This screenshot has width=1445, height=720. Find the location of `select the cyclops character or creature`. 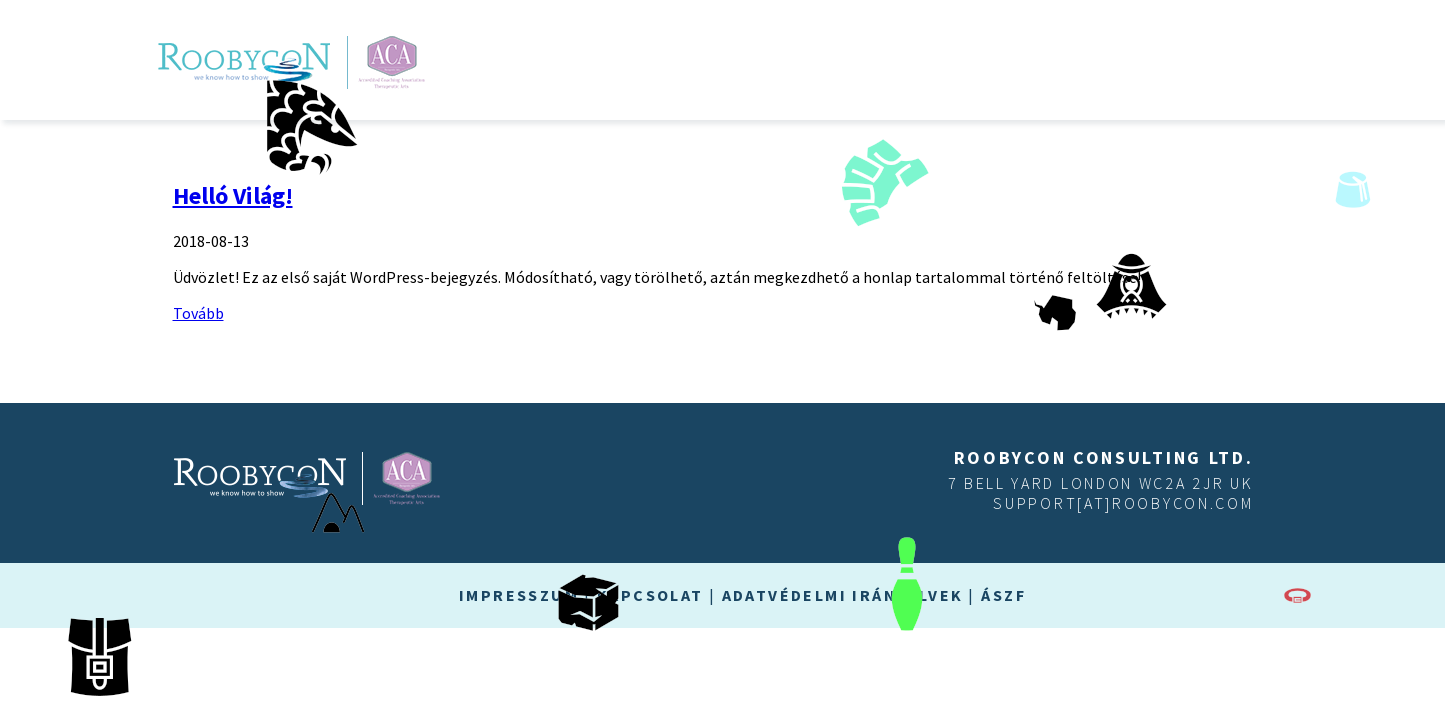

select the cyclops character or creature is located at coordinates (1131, 289).